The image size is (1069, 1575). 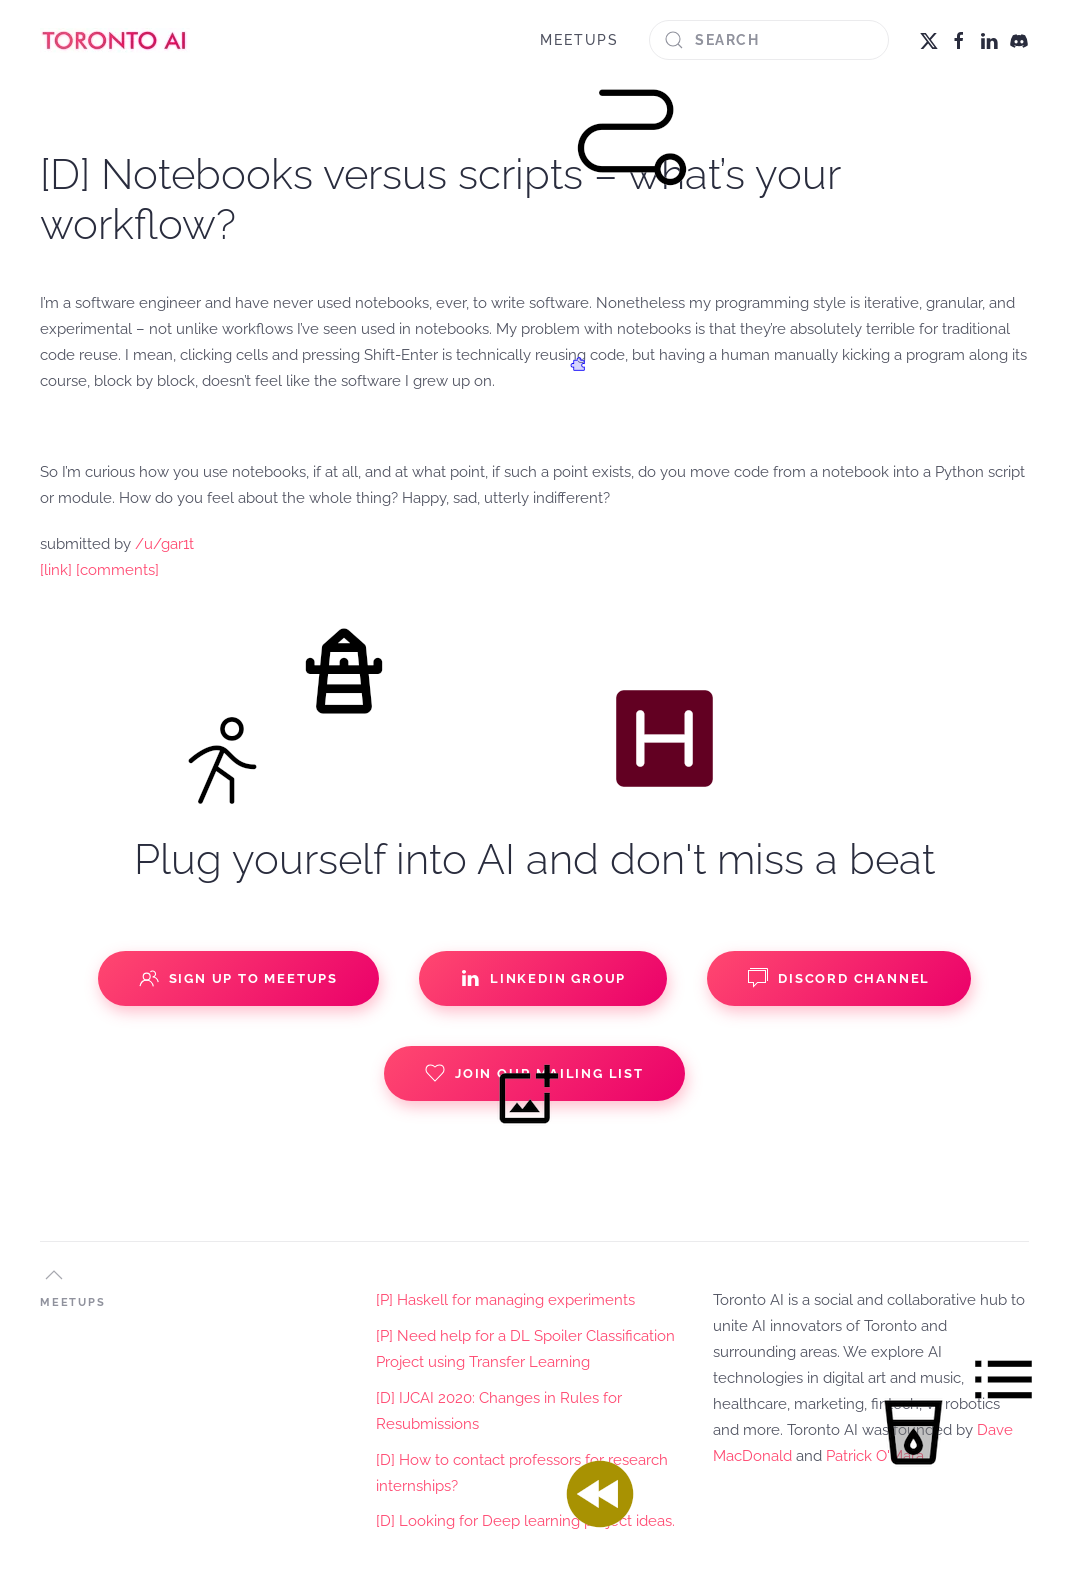 What do you see at coordinates (600, 1494) in the screenshot?
I see `rewind or skip to previous track` at bounding box center [600, 1494].